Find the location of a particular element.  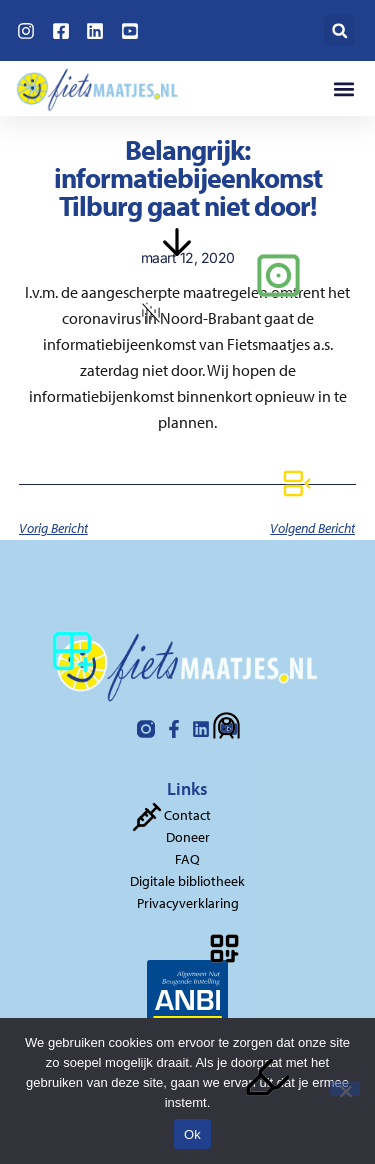

scan a qr code is located at coordinates (224, 948).